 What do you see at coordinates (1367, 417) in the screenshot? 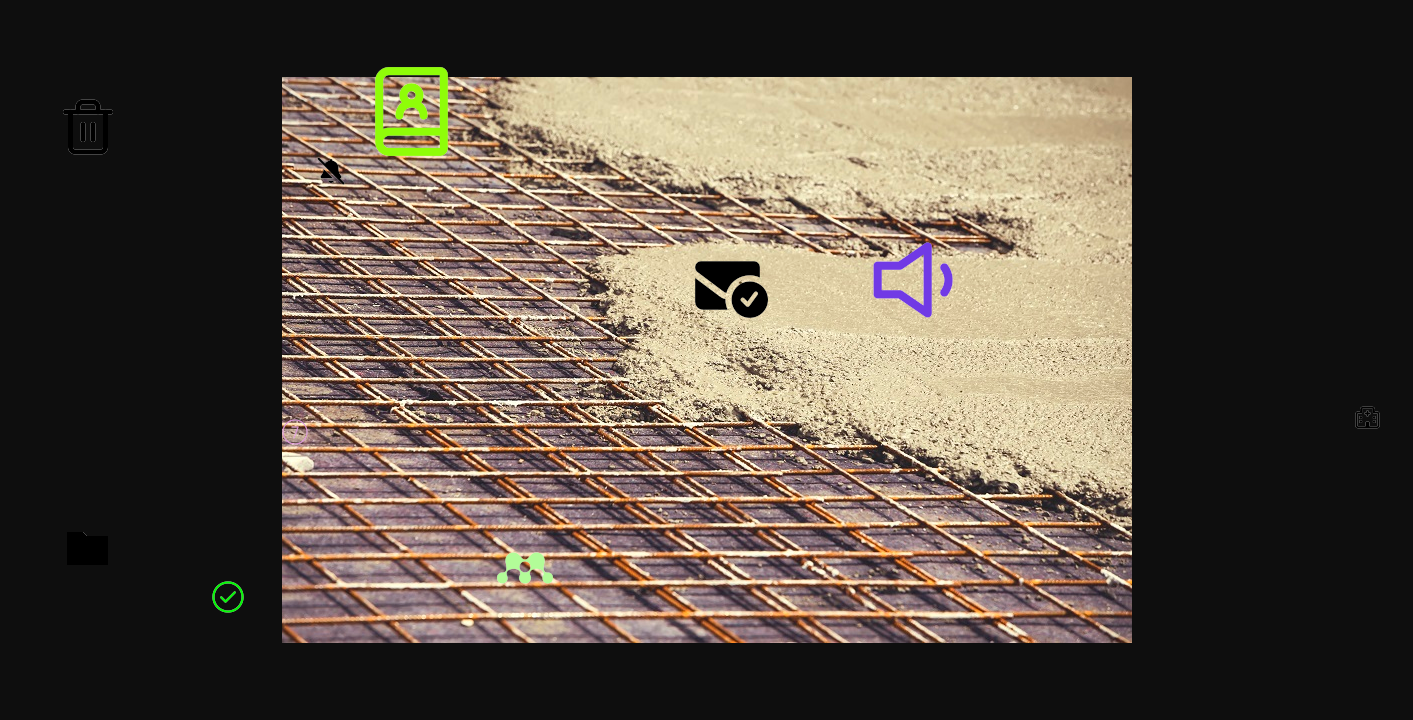
I see `find nearby hospitals or medical facilities` at bounding box center [1367, 417].